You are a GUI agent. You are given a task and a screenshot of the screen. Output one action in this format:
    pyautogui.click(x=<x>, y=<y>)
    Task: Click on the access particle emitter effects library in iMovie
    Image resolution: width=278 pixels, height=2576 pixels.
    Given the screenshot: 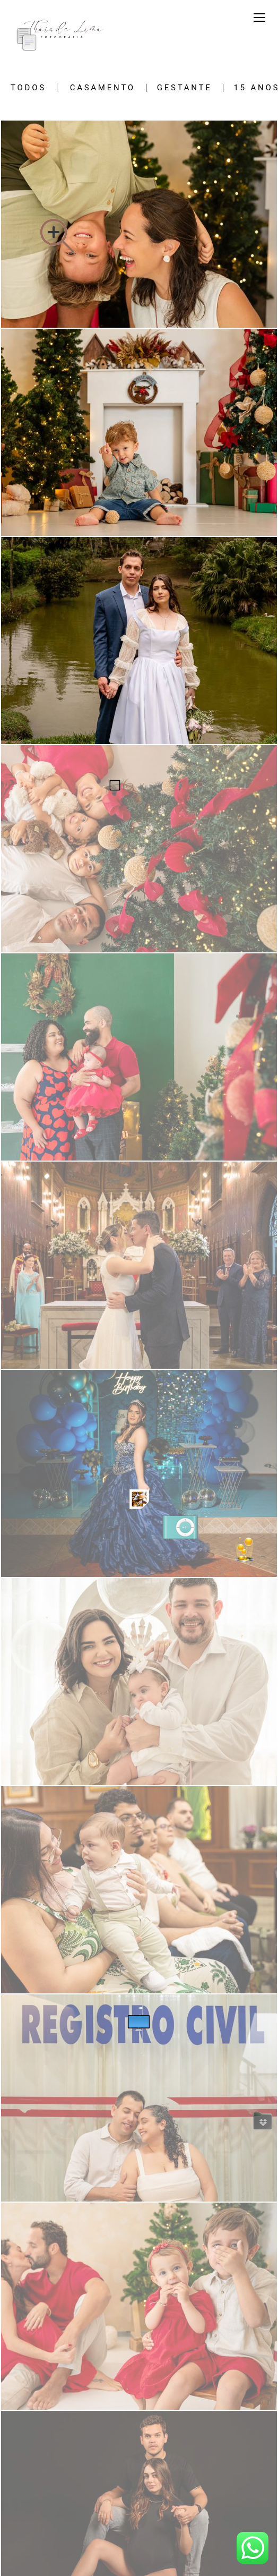 What is the action you would take?
    pyautogui.click(x=244, y=1549)
    